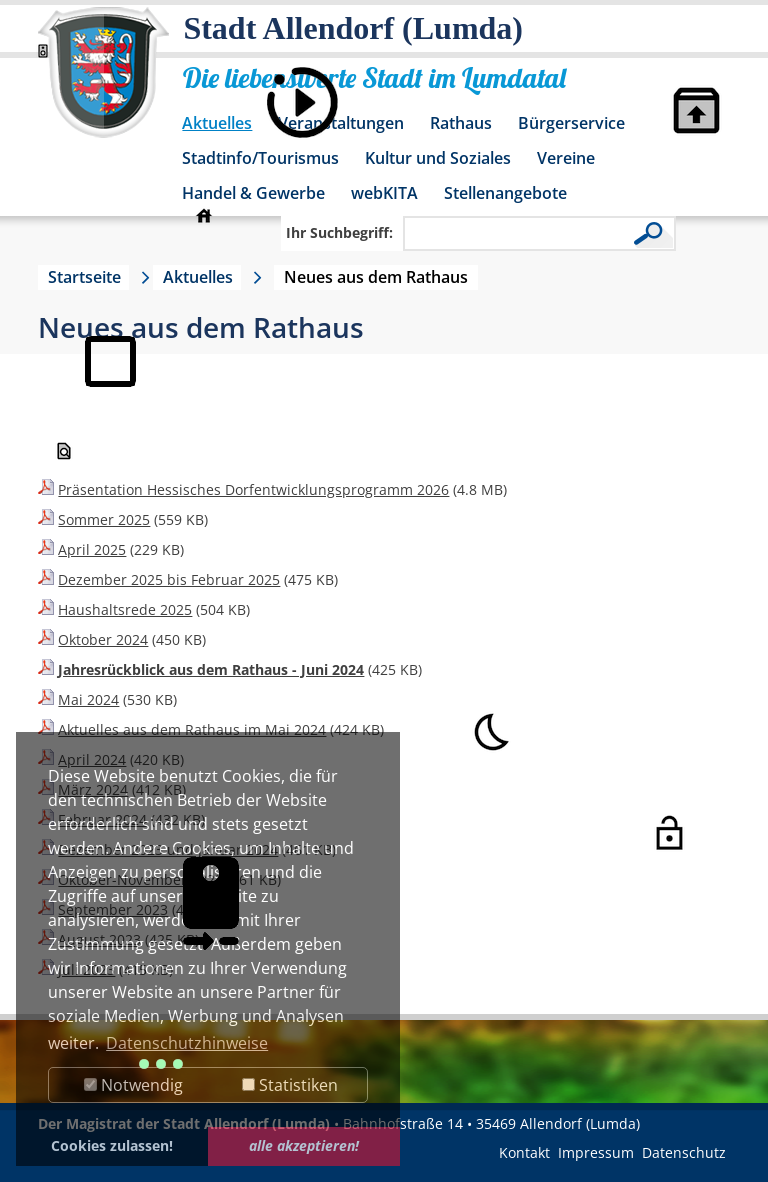  What do you see at coordinates (493, 732) in the screenshot?
I see `enable bedtime or sleep mode` at bounding box center [493, 732].